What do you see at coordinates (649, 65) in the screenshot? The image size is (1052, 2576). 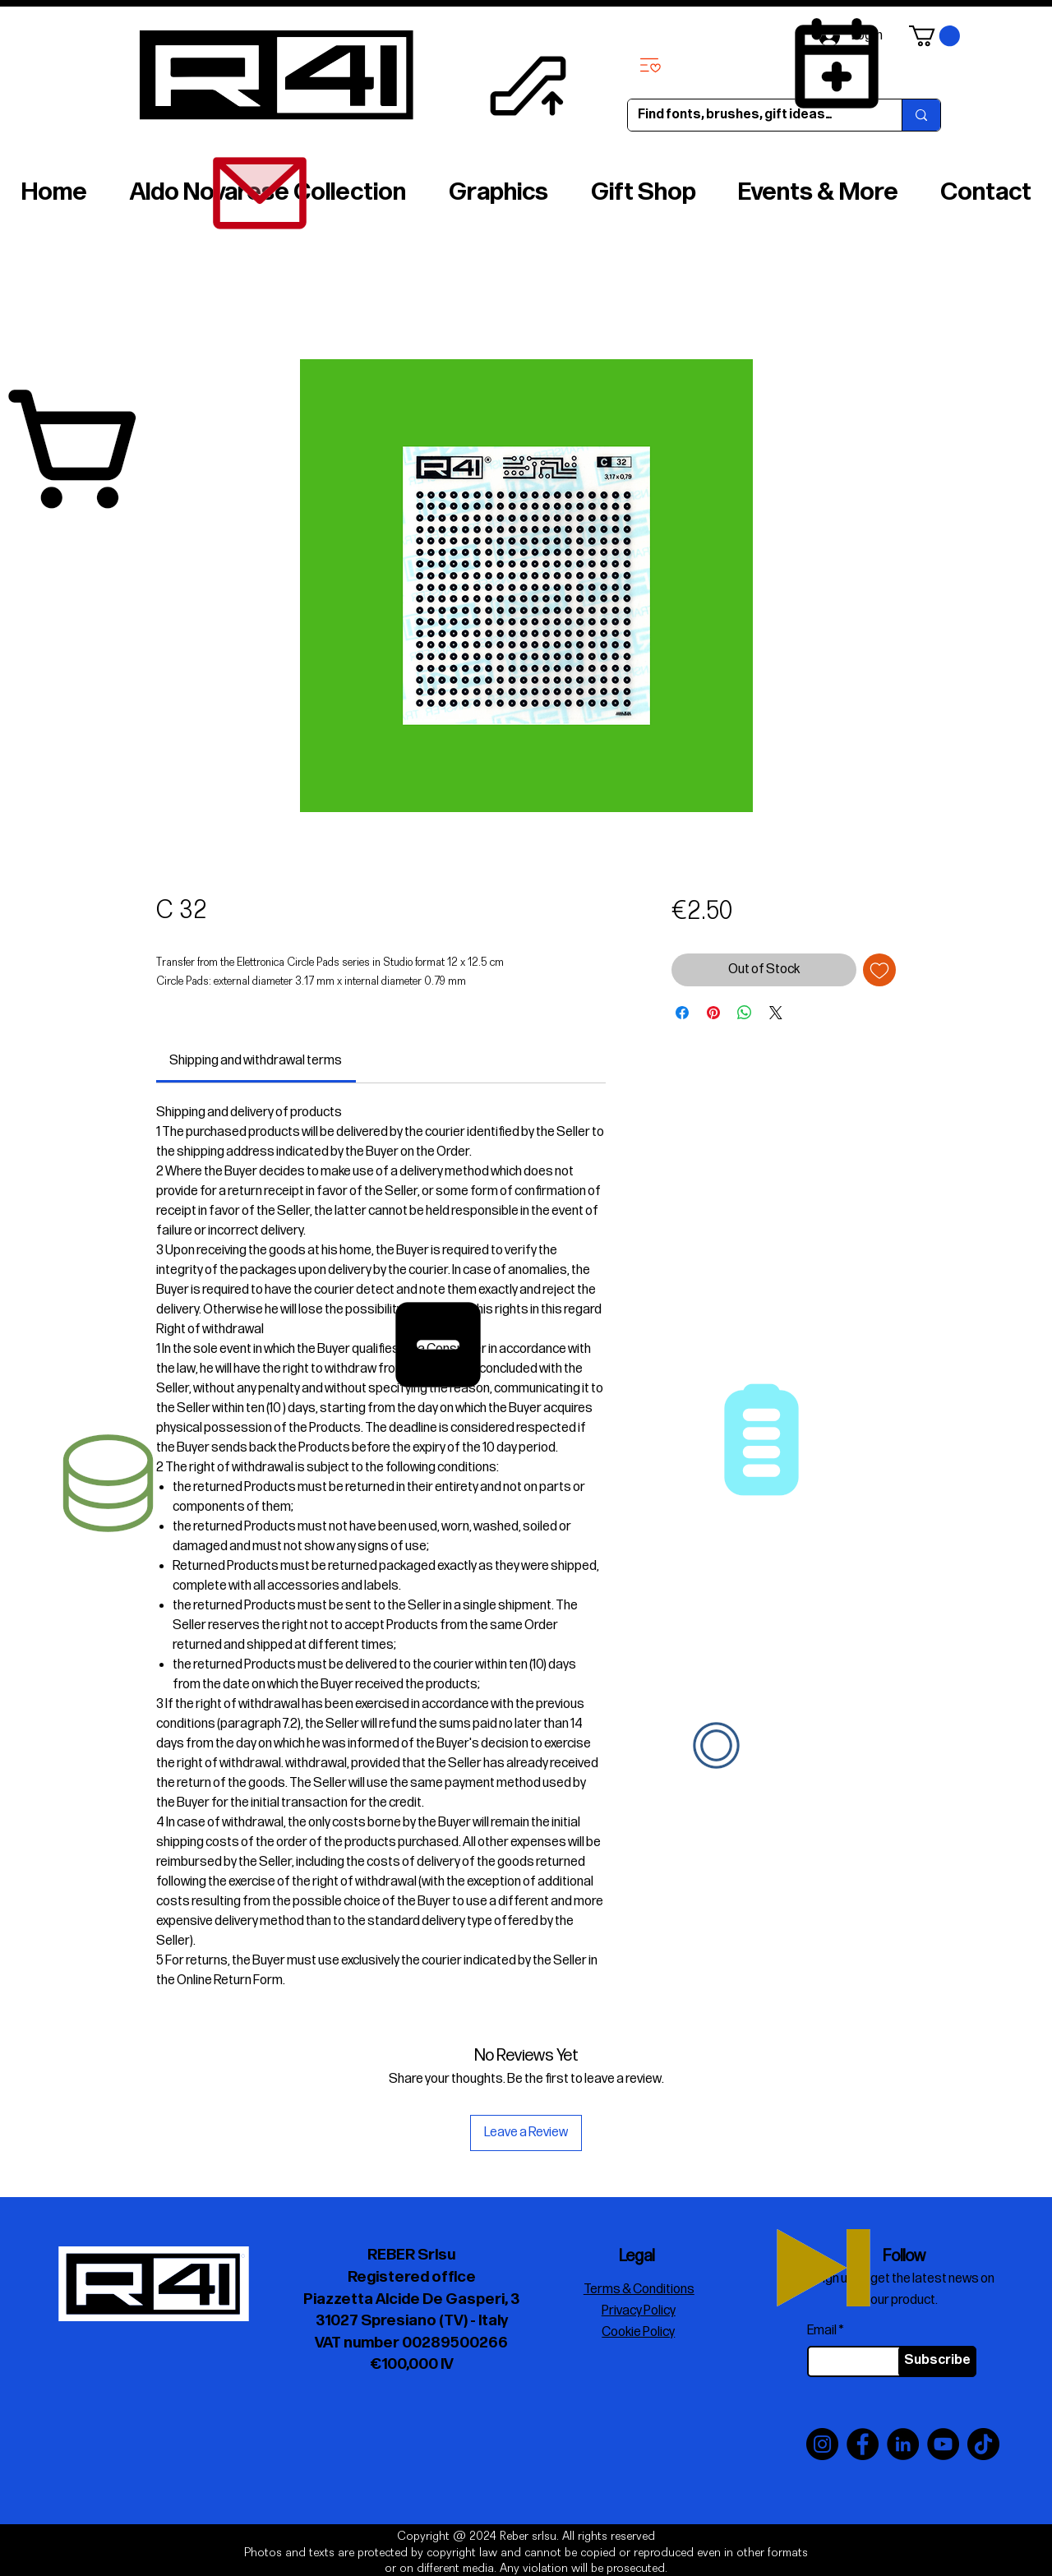 I see `view your favorites list` at bounding box center [649, 65].